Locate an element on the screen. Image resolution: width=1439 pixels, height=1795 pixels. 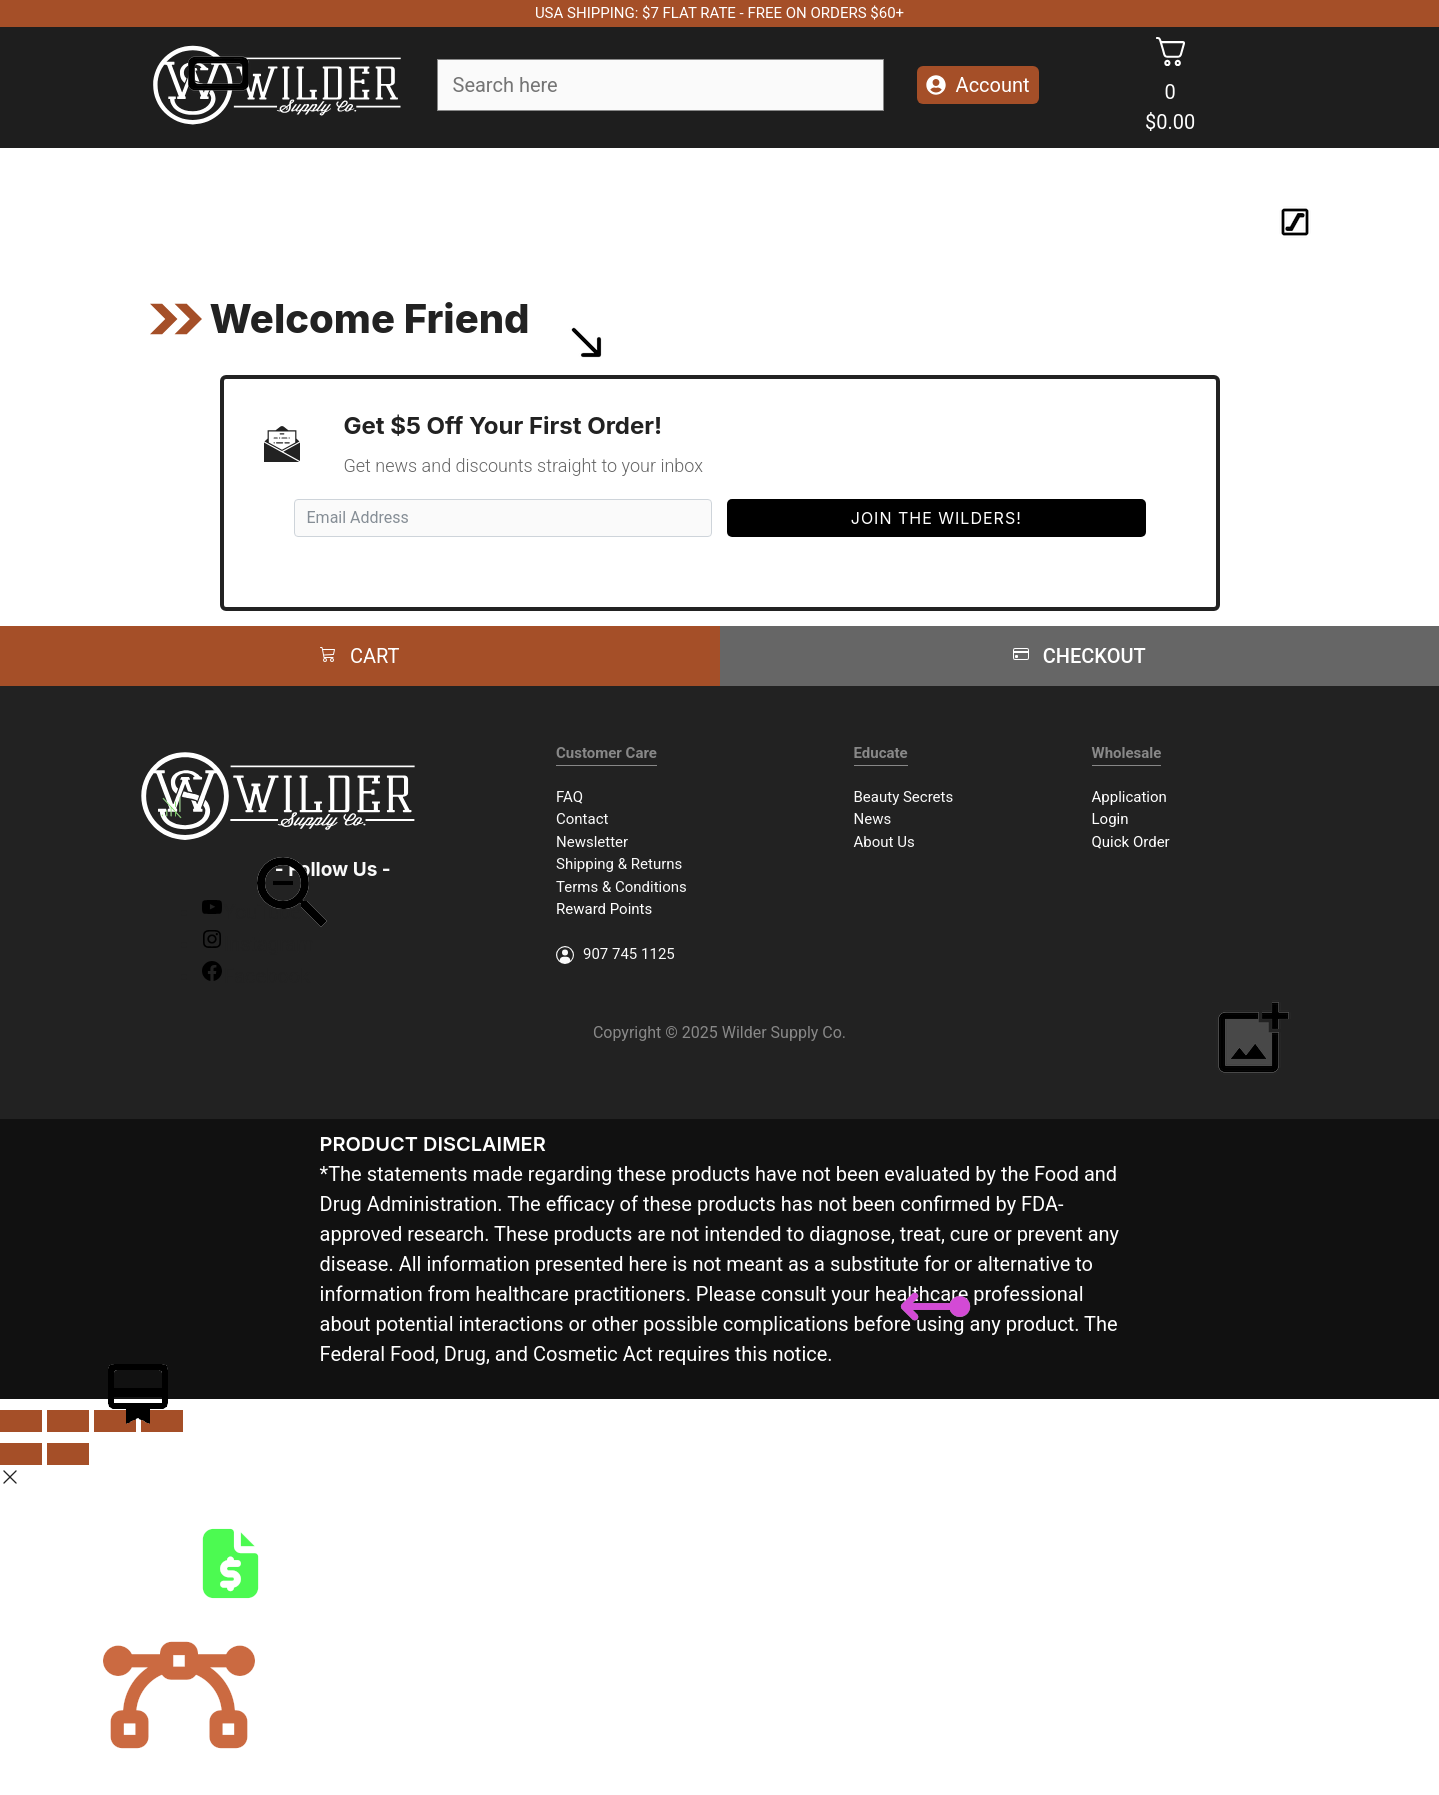
go back to the previous screen is located at coordinates (935, 1306).